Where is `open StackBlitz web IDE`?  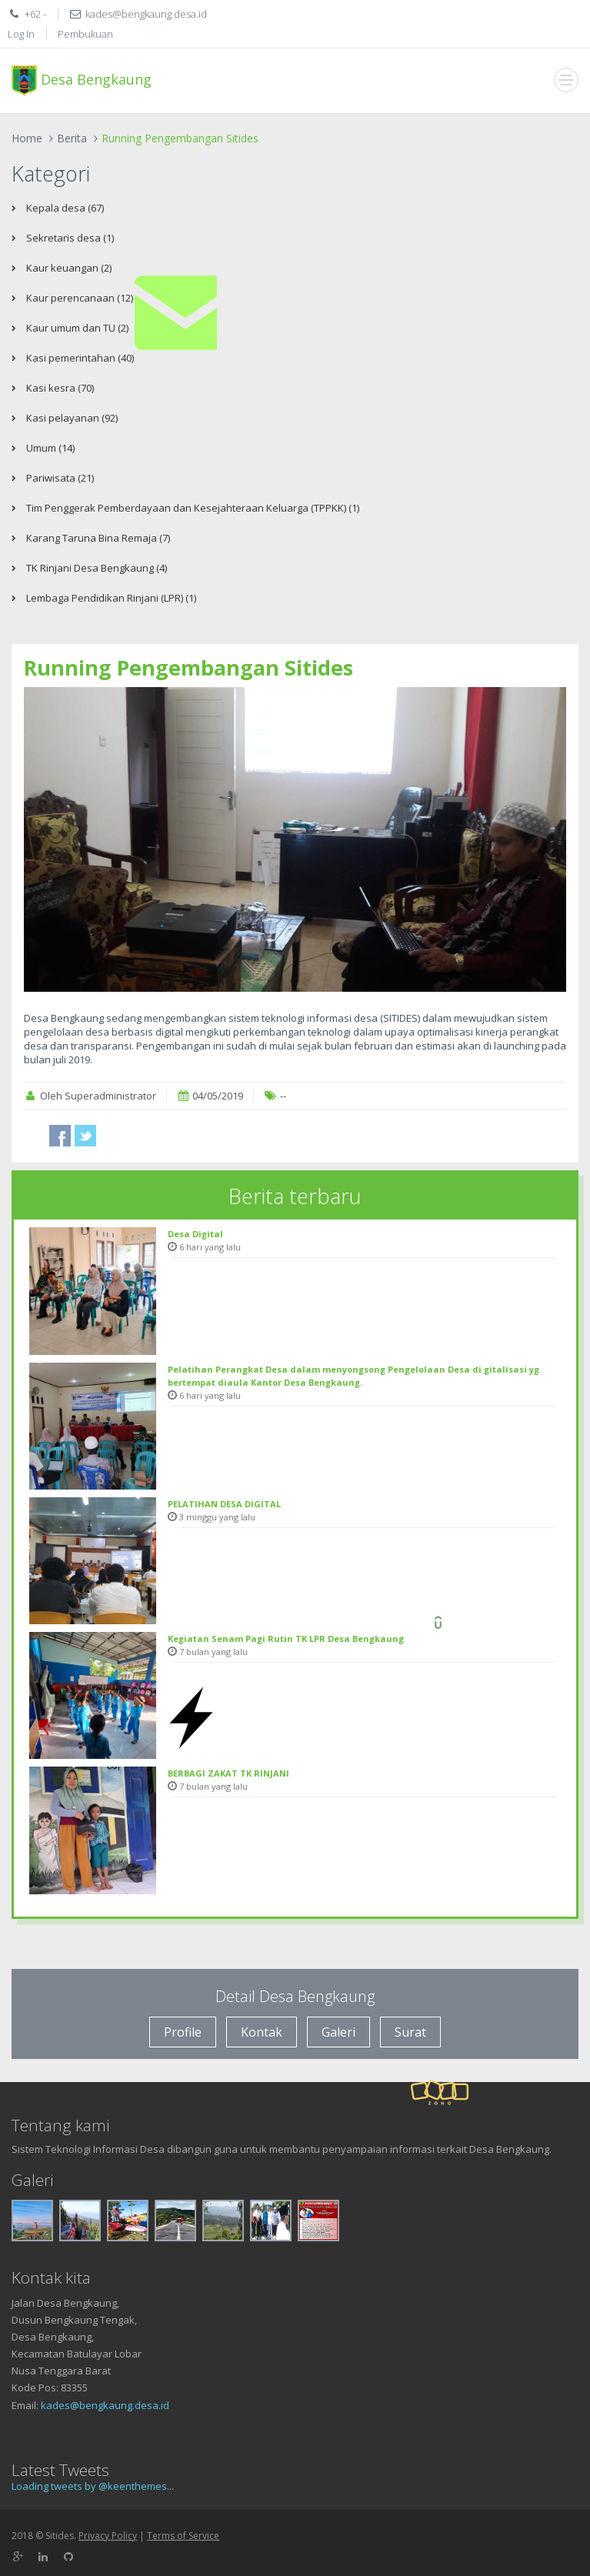
open StackBlitz web IDE is located at coordinates (191, 1717).